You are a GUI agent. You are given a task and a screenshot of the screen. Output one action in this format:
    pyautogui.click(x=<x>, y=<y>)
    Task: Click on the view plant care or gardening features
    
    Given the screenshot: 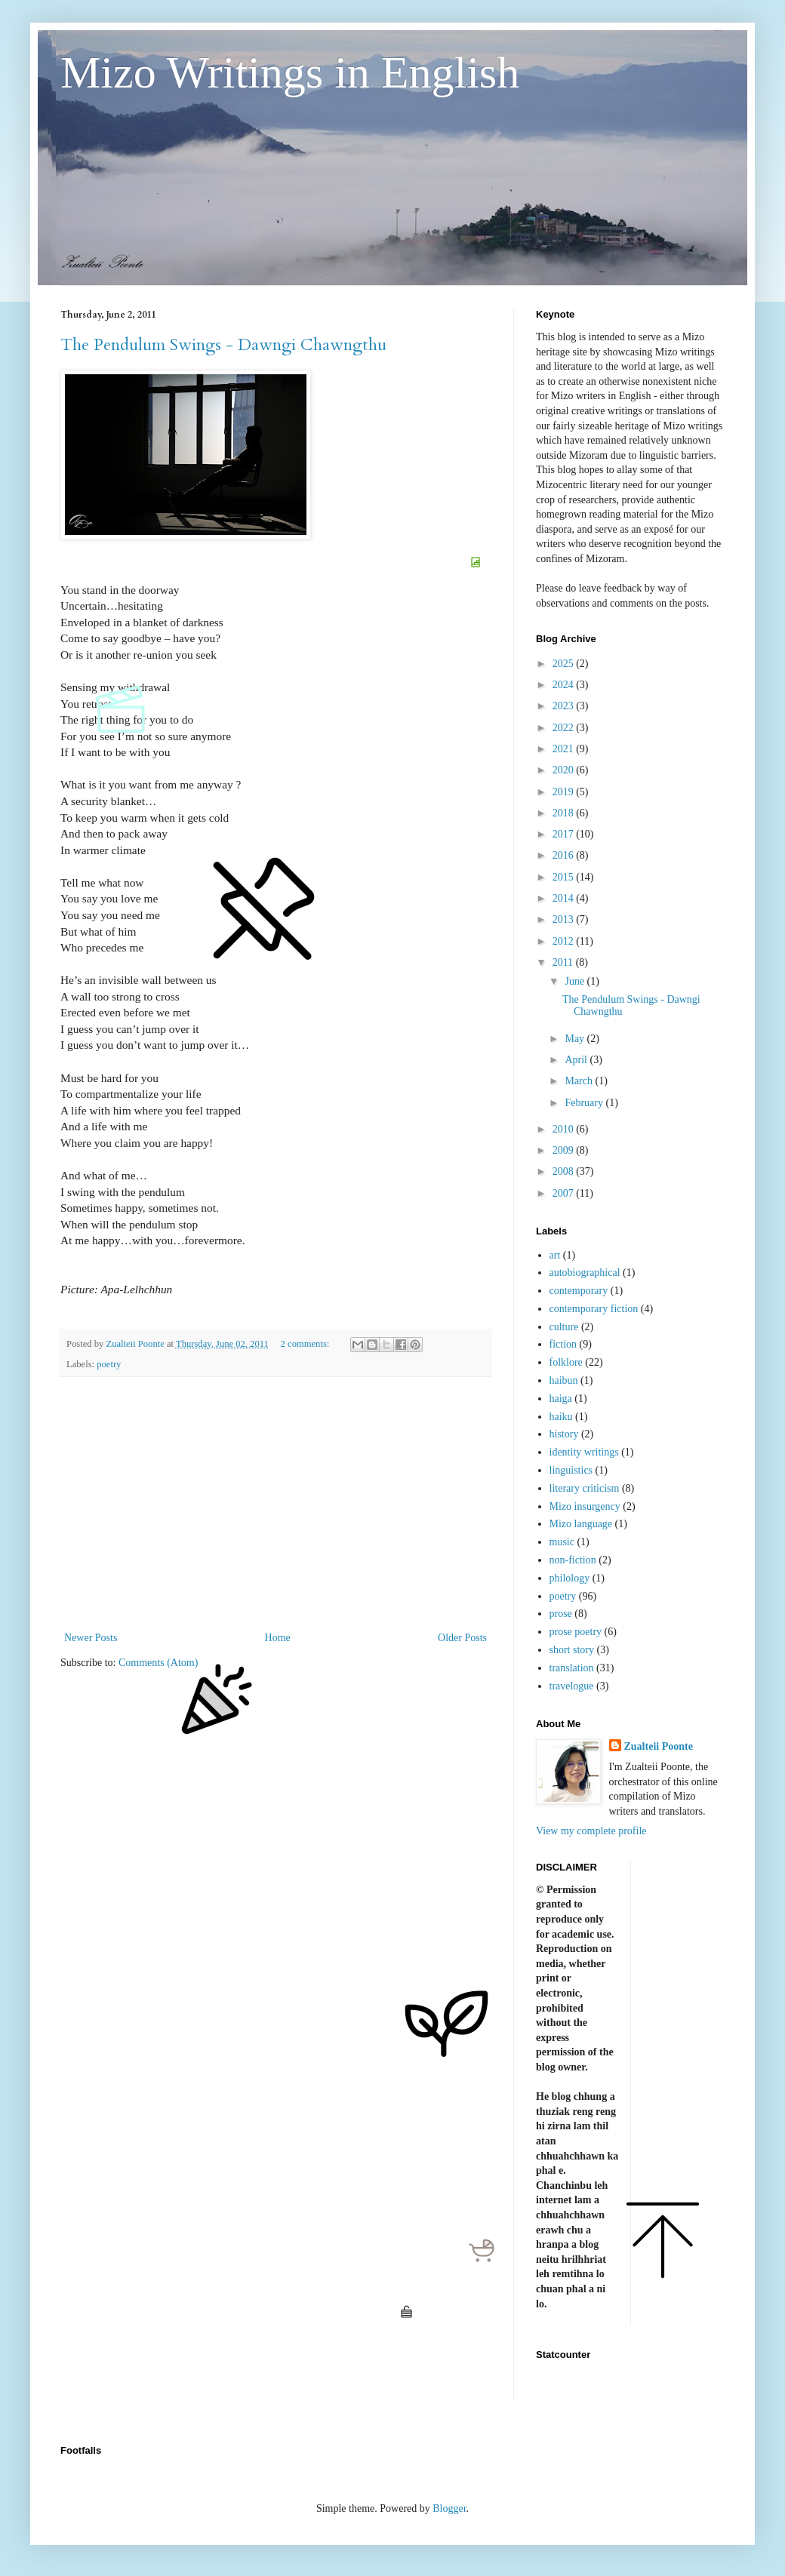 What is the action you would take?
    pyautogui.click(x=446, y=2021)
    